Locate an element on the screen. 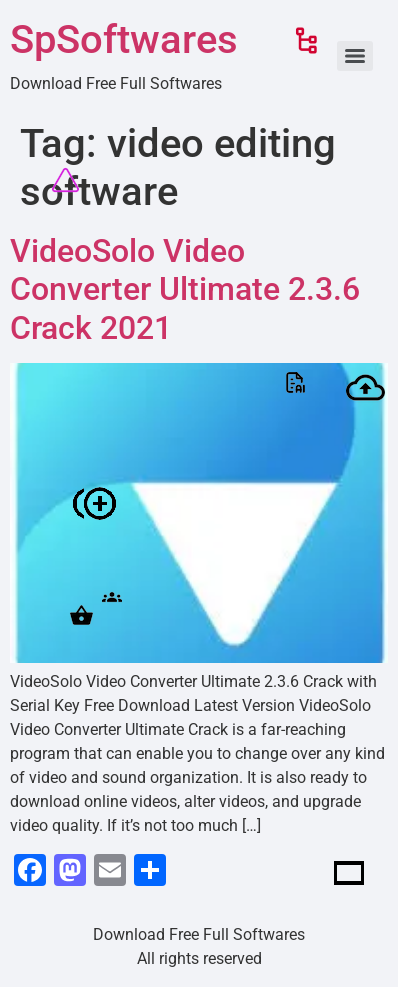 This screenshot has width=398, height=987. upload file to cloud storage is located at coordinates (365, 387).